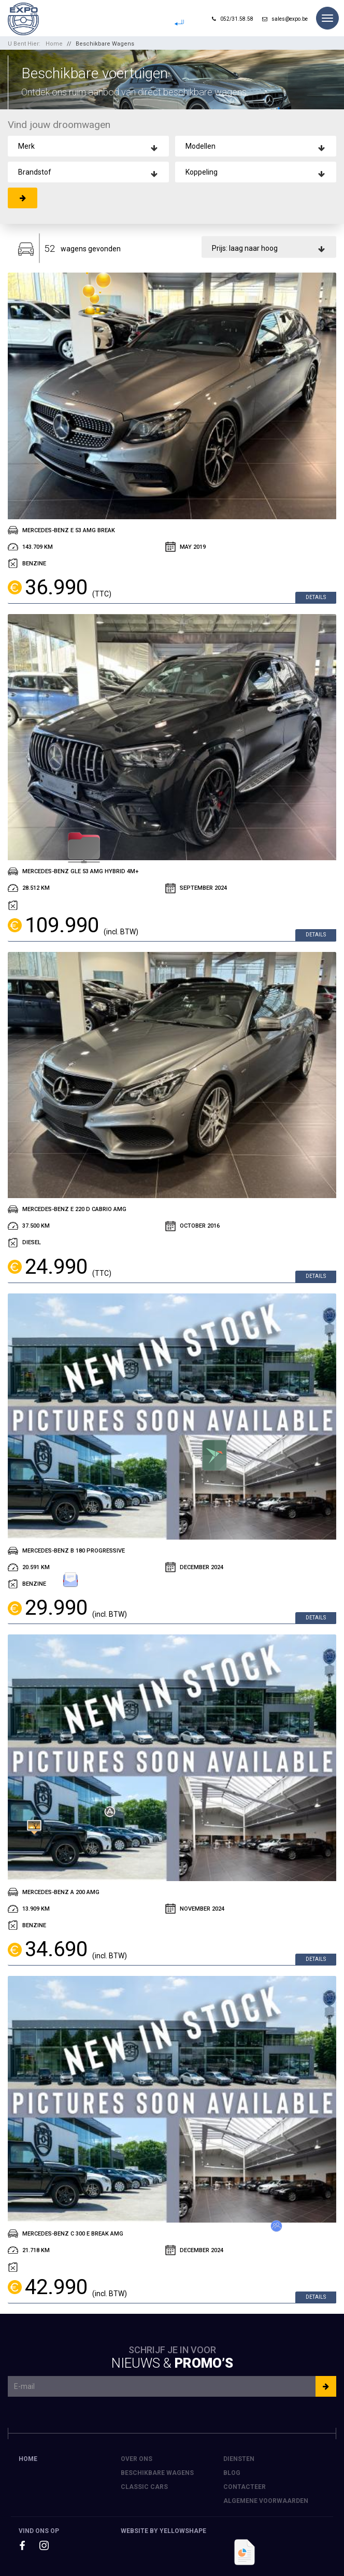 The width and height of the screenshot is (344, 2576). Describe the element at coordinates (179, 22) in the screenshot. I see `reply to all recipients of an email` at that location.